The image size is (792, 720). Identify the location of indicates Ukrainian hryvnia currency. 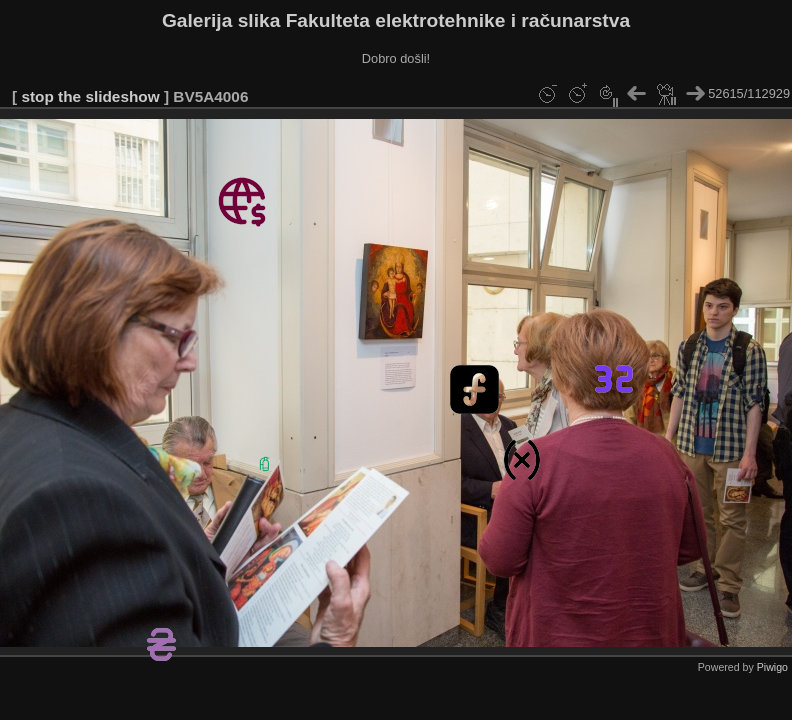
(161, 644).